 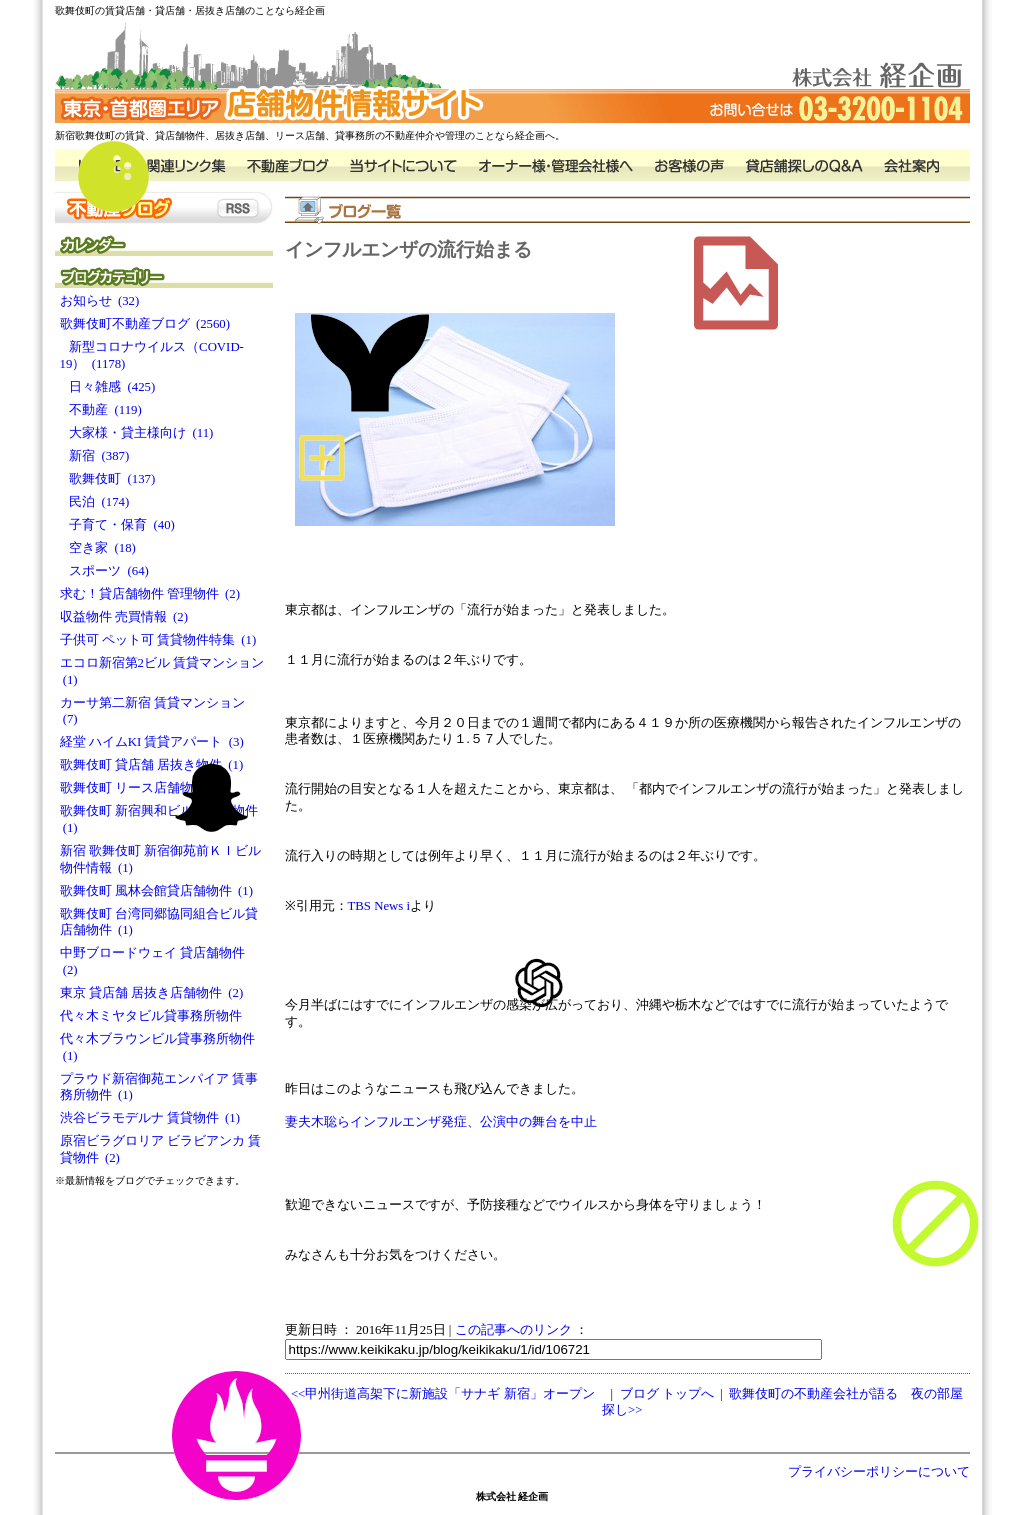 I want to click on indicates a prohibited or restricted action, so click(x=935, y=1223).